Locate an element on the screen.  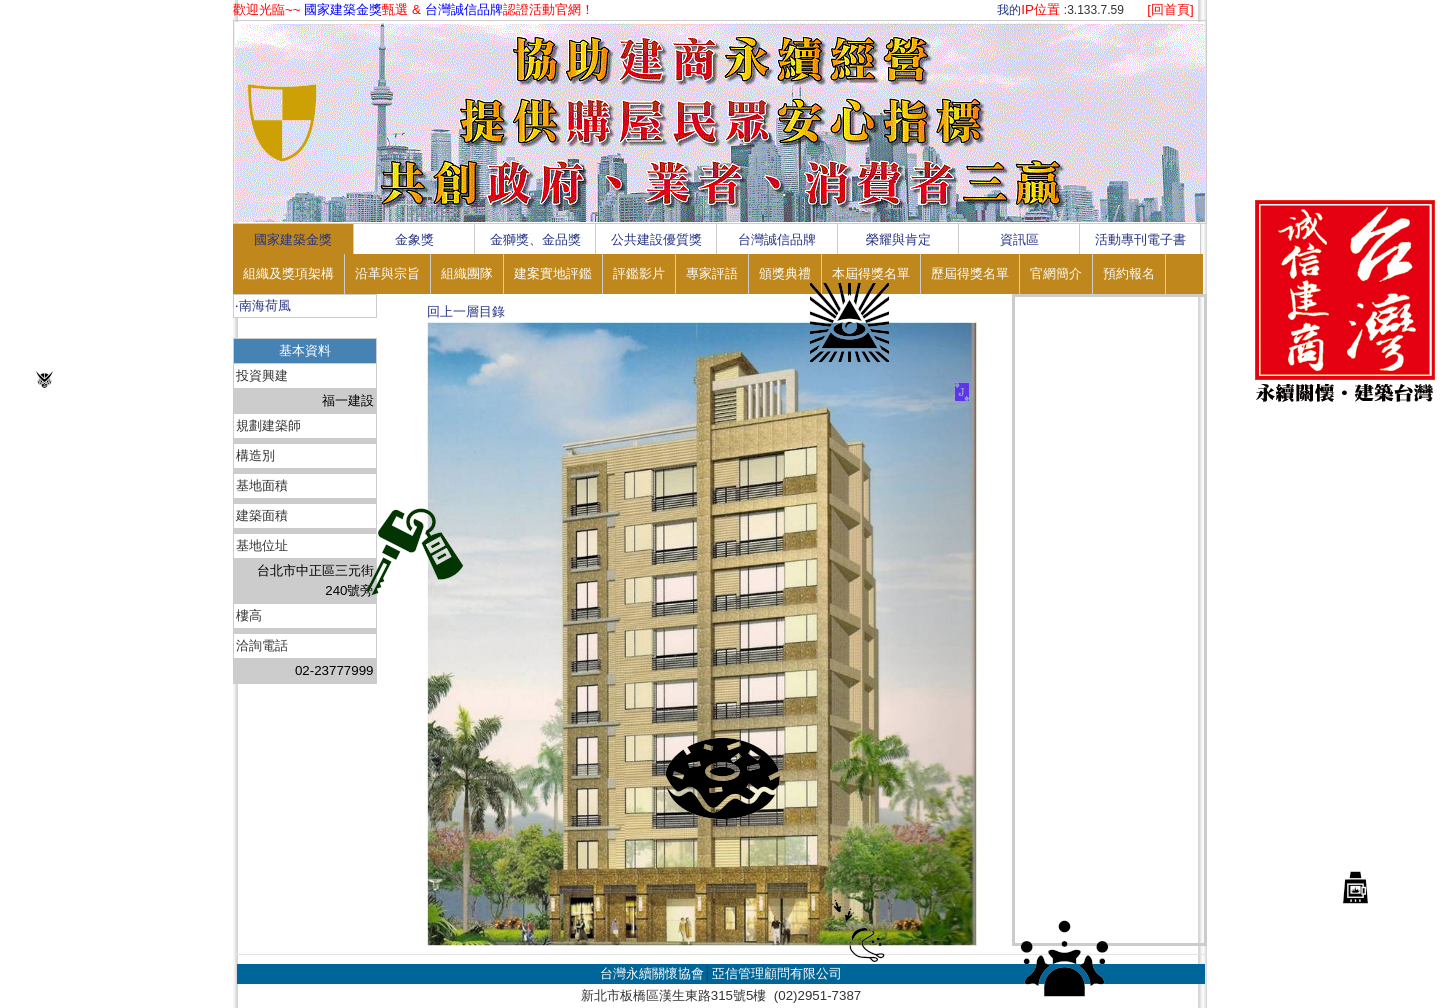
indicates verified or protected status is located at coordinates (282, 123).